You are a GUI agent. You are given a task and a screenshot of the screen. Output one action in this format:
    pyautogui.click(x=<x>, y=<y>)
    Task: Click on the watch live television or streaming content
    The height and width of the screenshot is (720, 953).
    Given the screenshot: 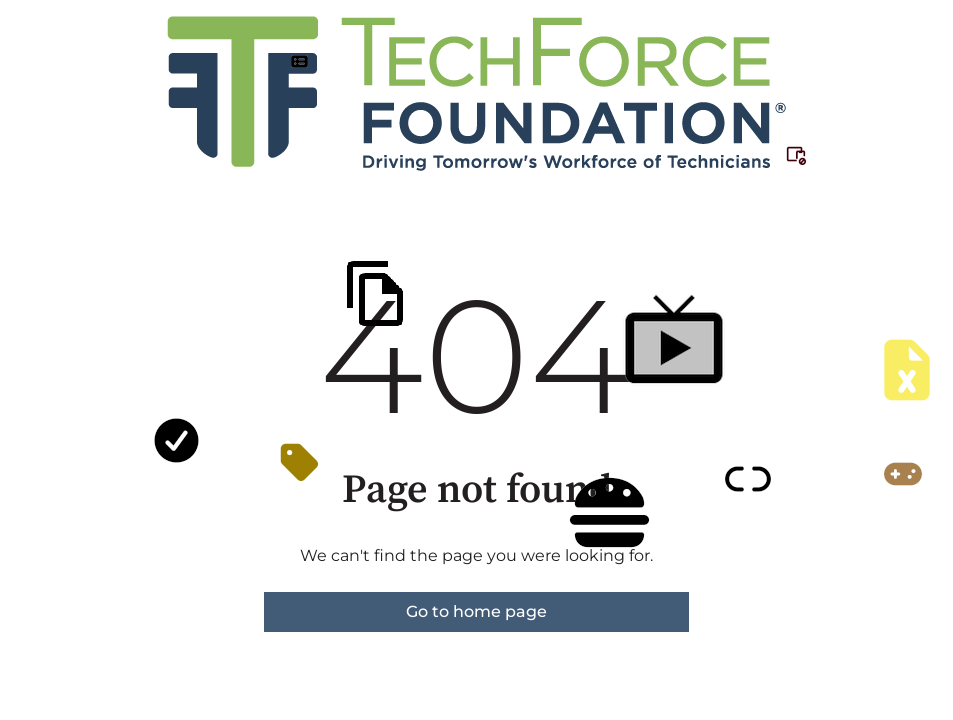 What is the action you would take?
    pyautogui.click(x=674, y=339)
    